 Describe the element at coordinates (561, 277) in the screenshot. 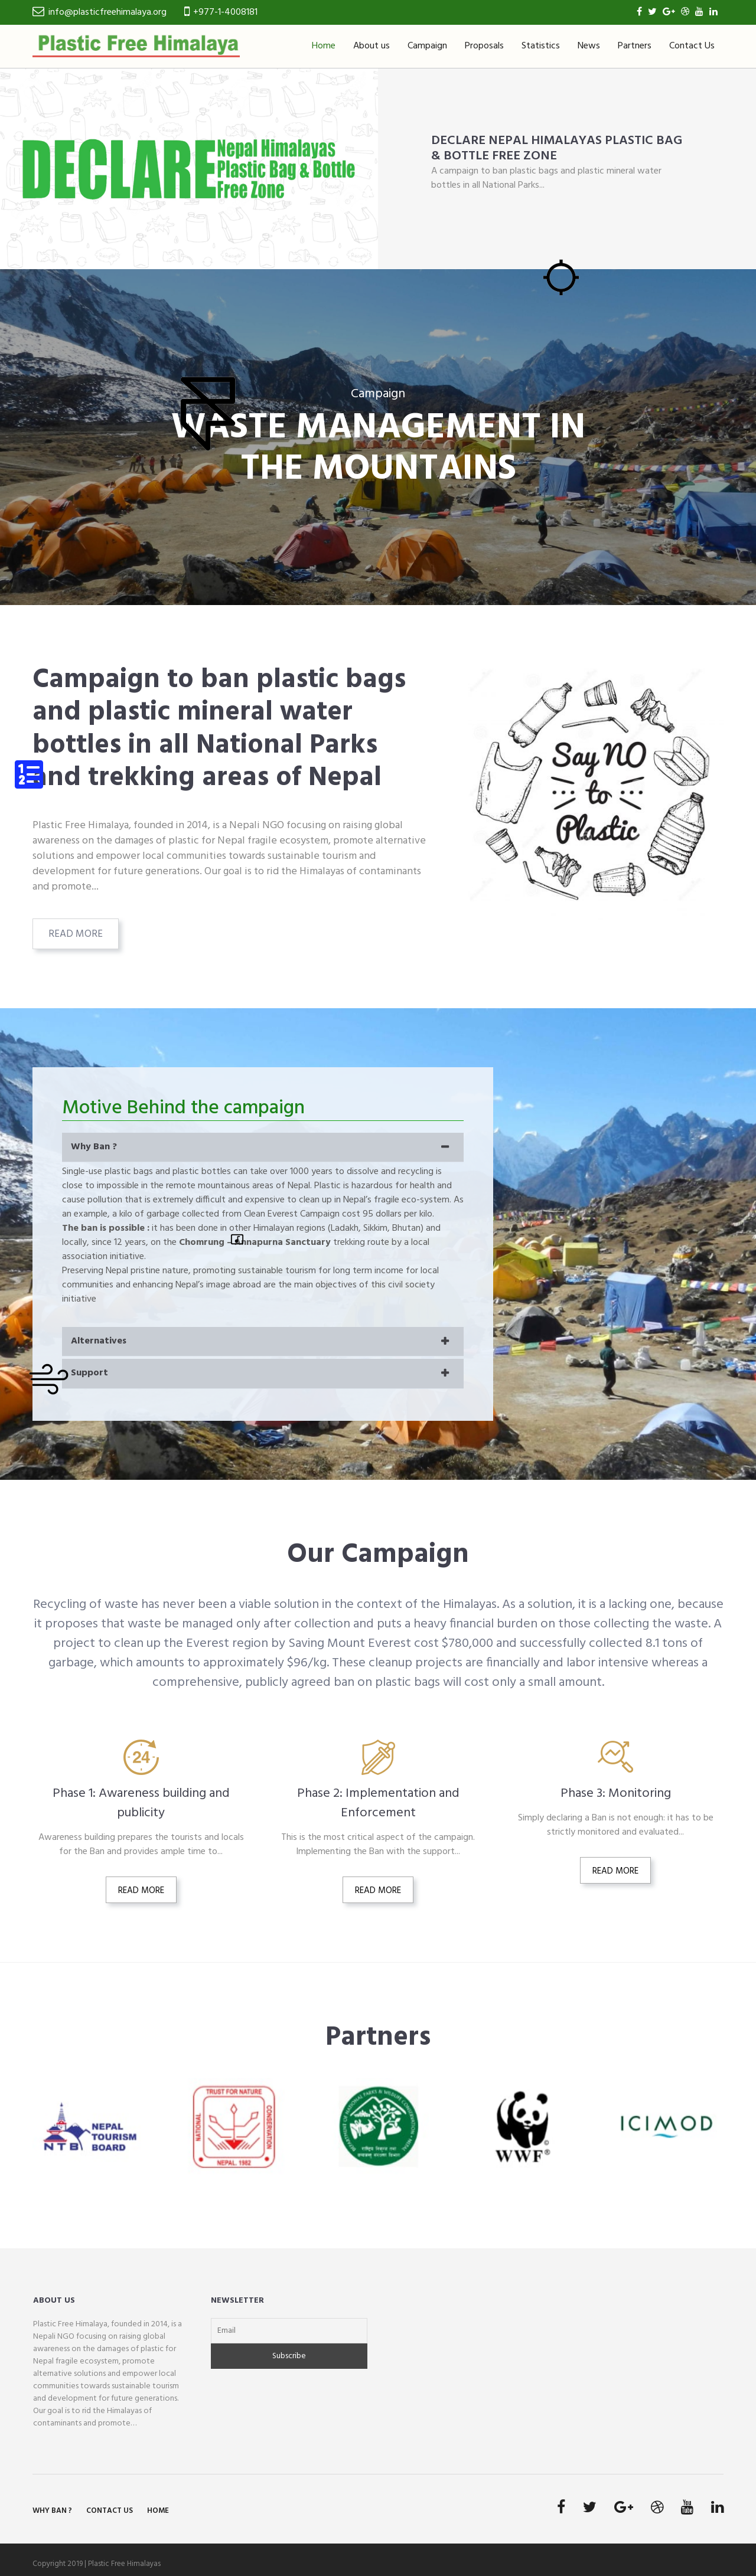

I see `searching for current location` at that location.